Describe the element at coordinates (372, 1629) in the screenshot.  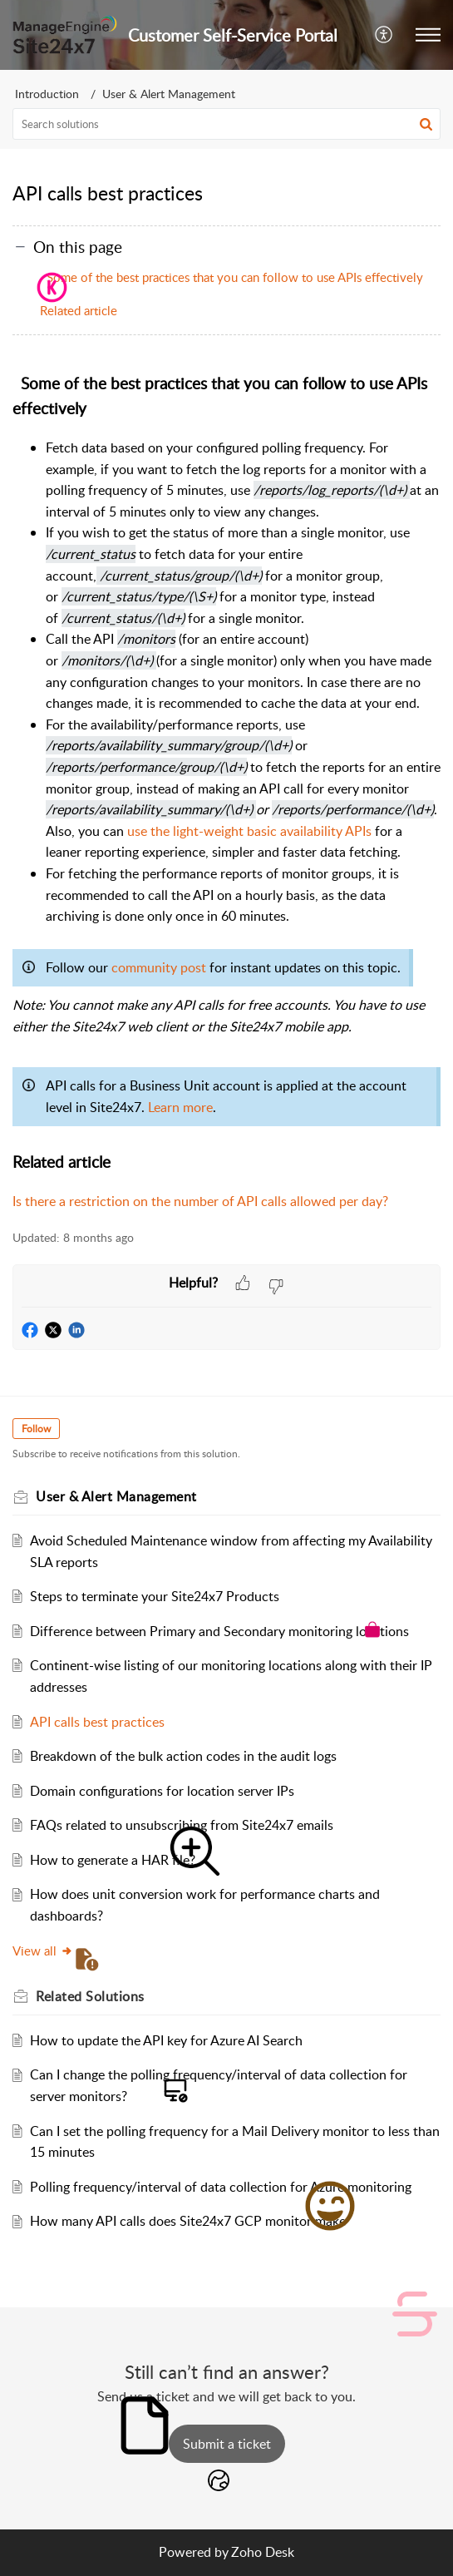
I see `view your shopping bag` at that location.